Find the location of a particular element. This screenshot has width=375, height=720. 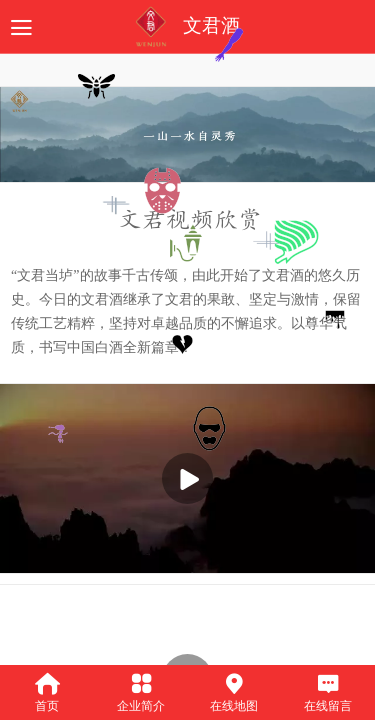

cicada or insect-themed game element is located at coordinates (96, 86).